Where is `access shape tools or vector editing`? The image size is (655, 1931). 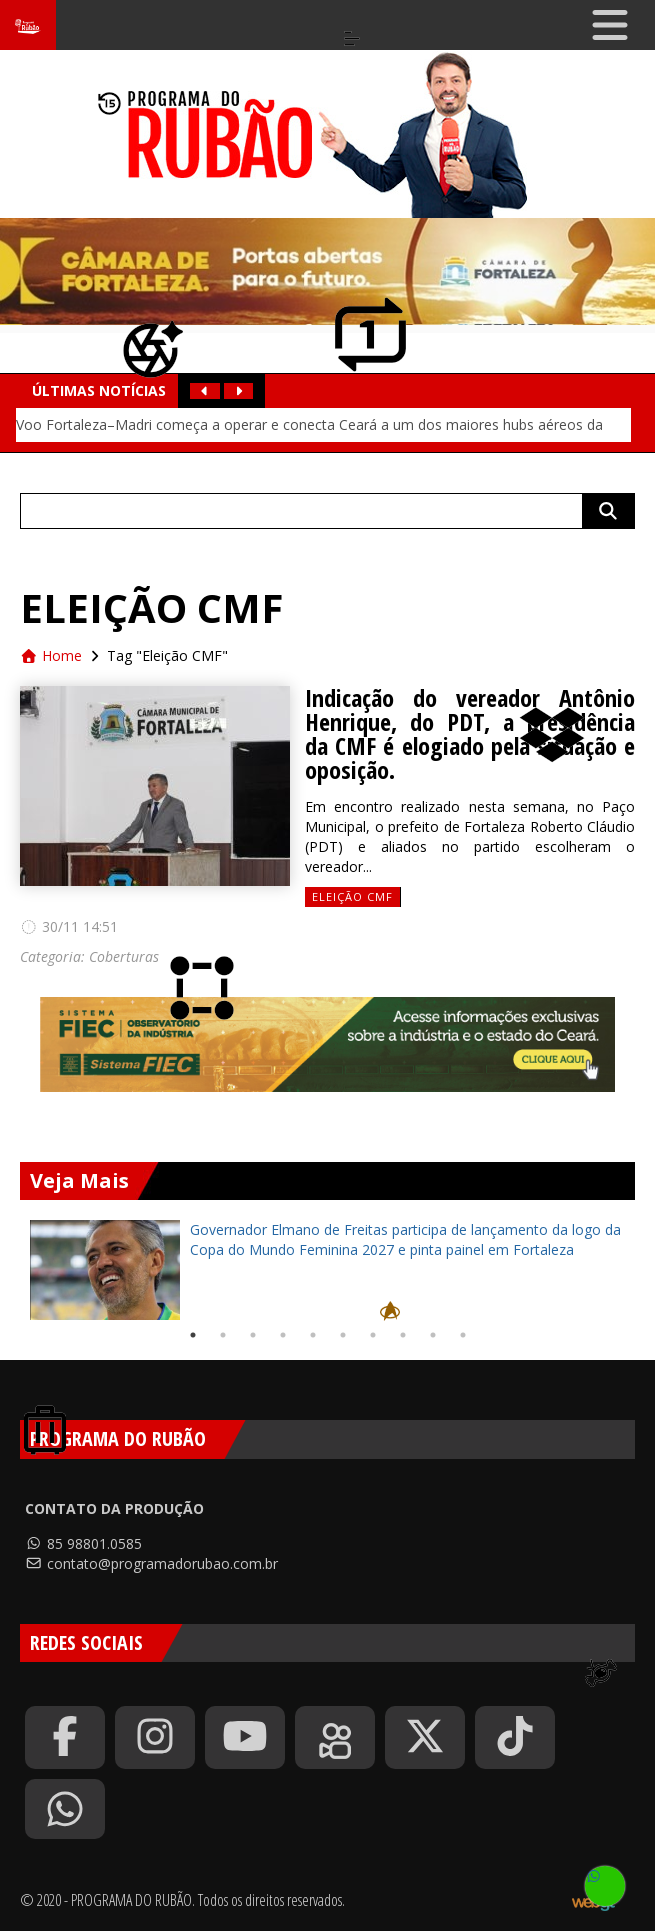
access shape tools or vector editing is located at coordinates (202, 988).